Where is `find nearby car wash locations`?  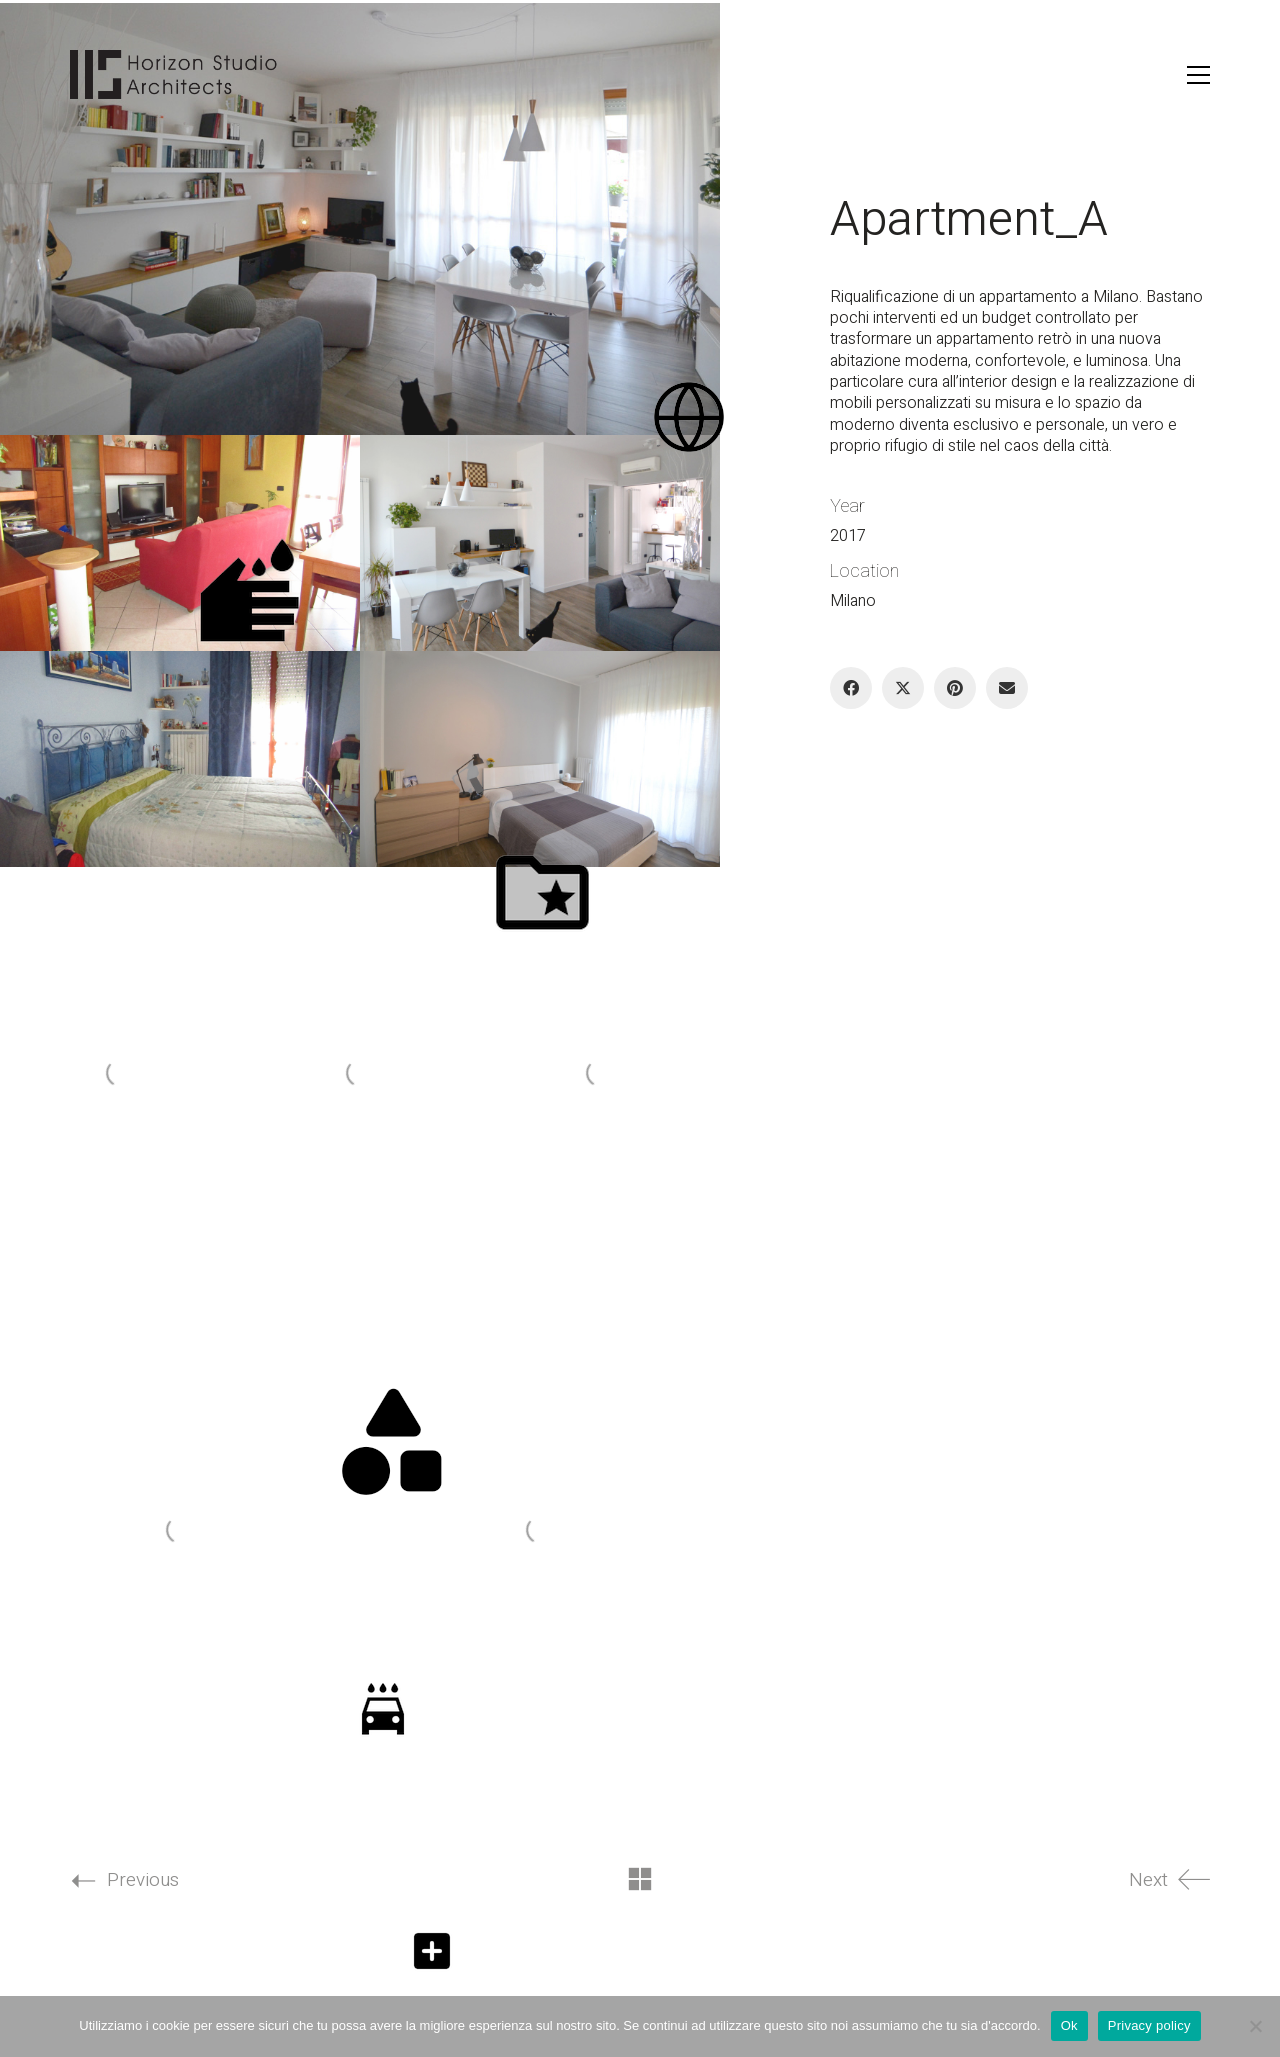
find nearby car wash locations is located at coordinates (383, 1709).